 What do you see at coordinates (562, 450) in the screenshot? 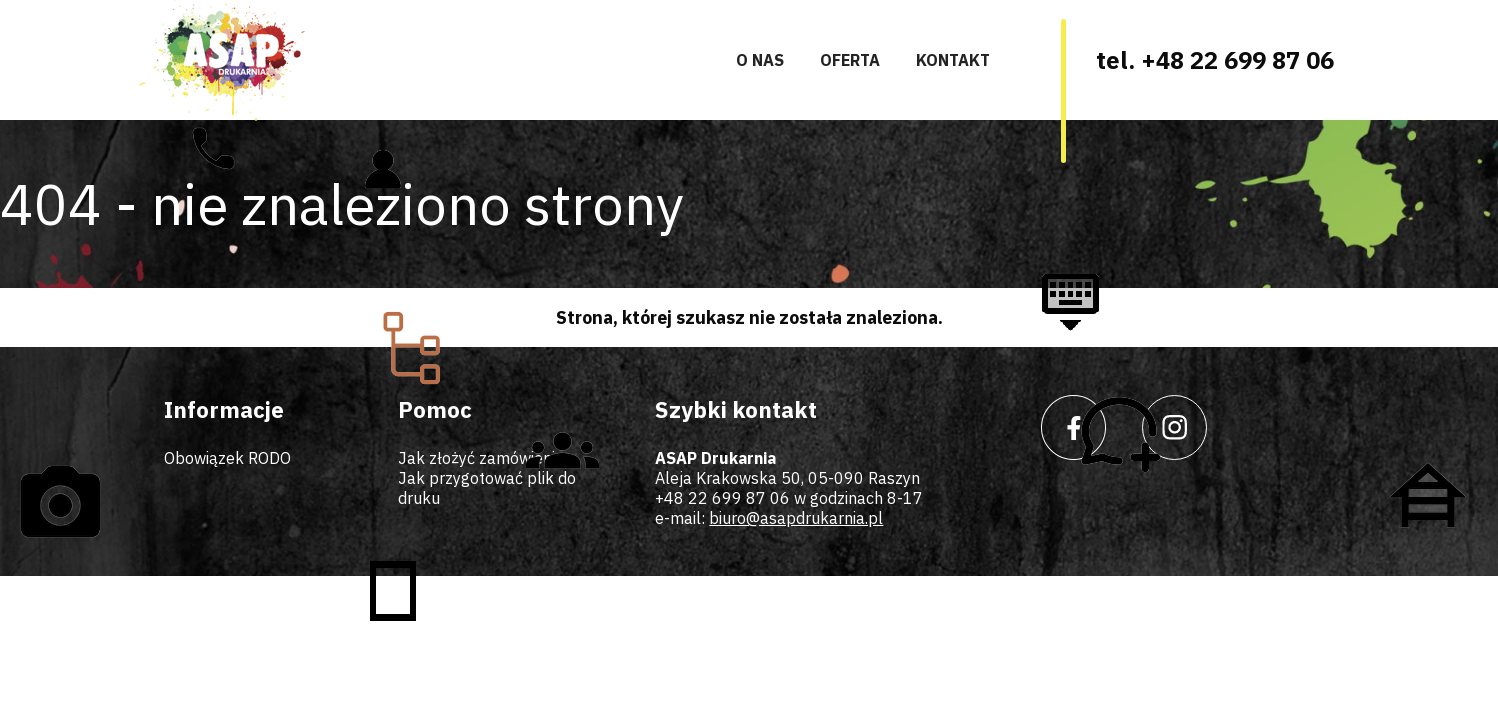
I see `view or manage groups` at bounding box center [562, 450].